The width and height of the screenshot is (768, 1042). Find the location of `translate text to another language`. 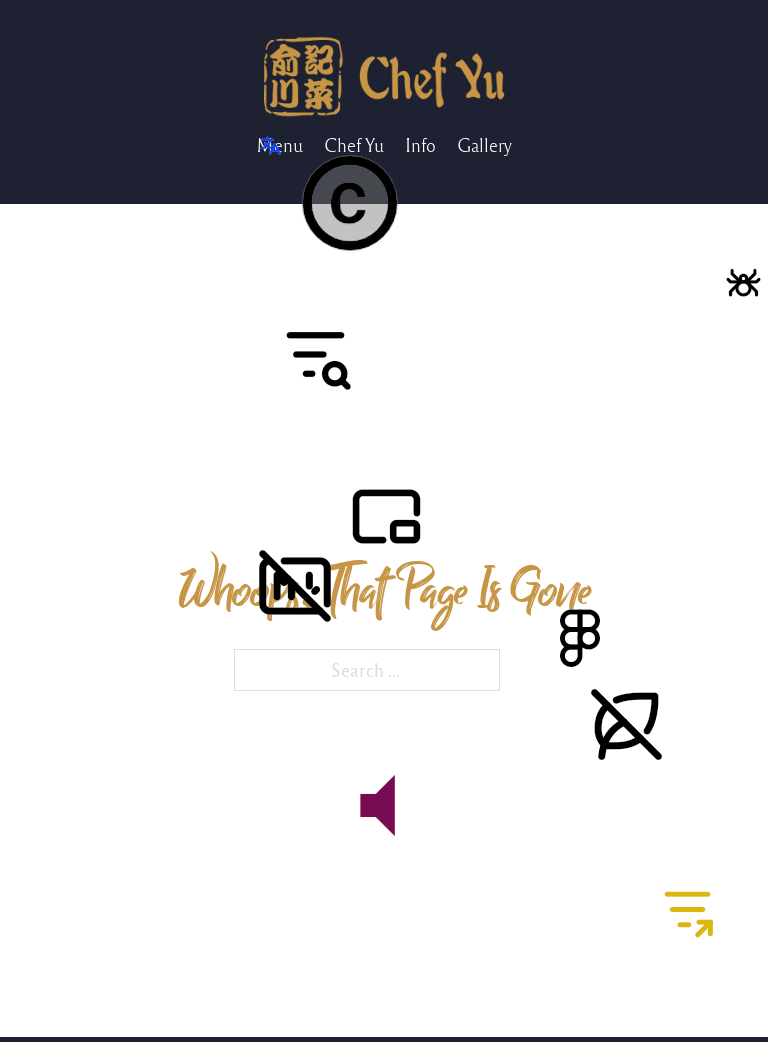

translate text to another language is located at coordinates (270, 146).